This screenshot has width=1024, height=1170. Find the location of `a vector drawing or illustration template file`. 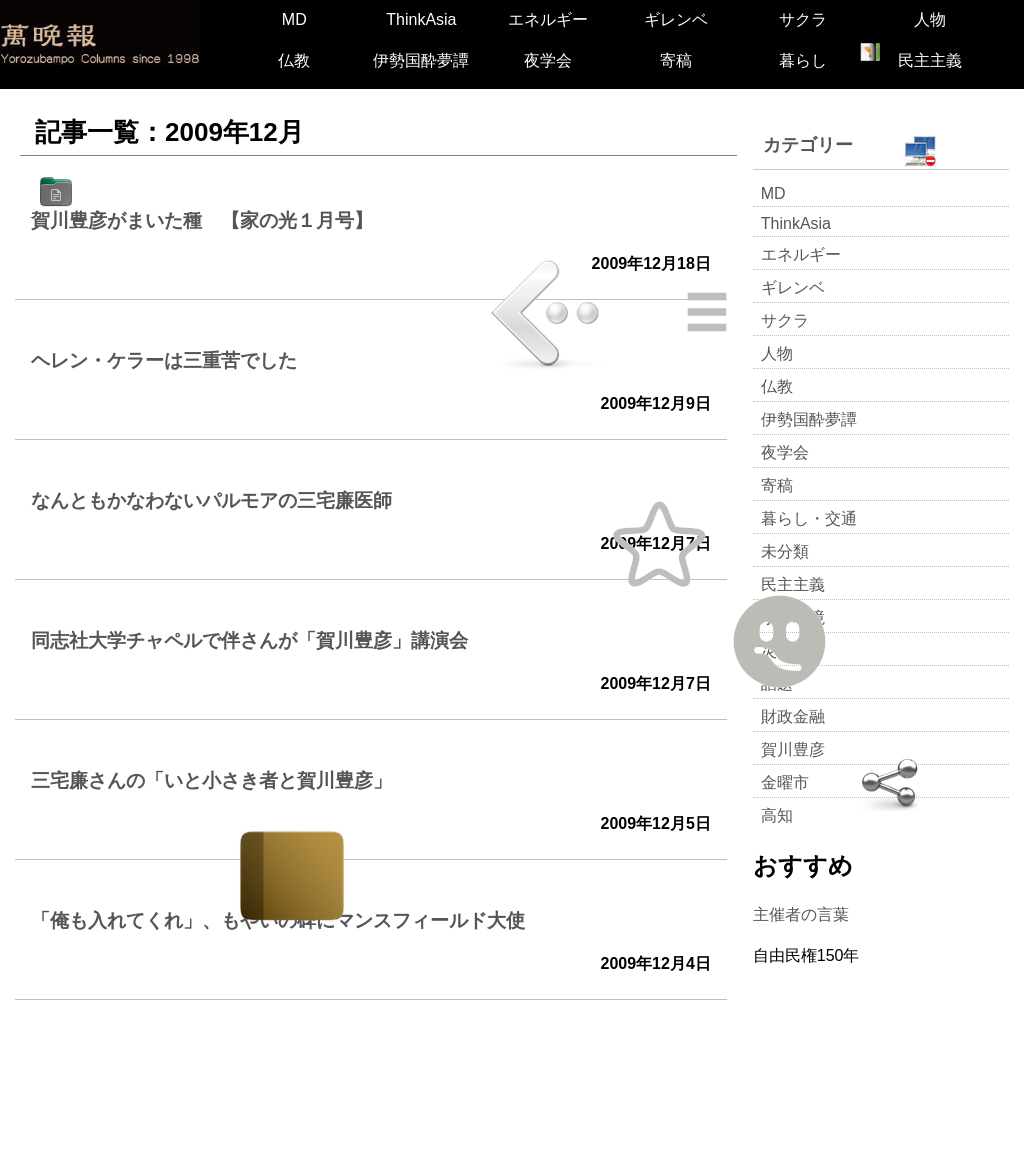

a vector drawing or illustration template file is located at coordinates (870, 52).